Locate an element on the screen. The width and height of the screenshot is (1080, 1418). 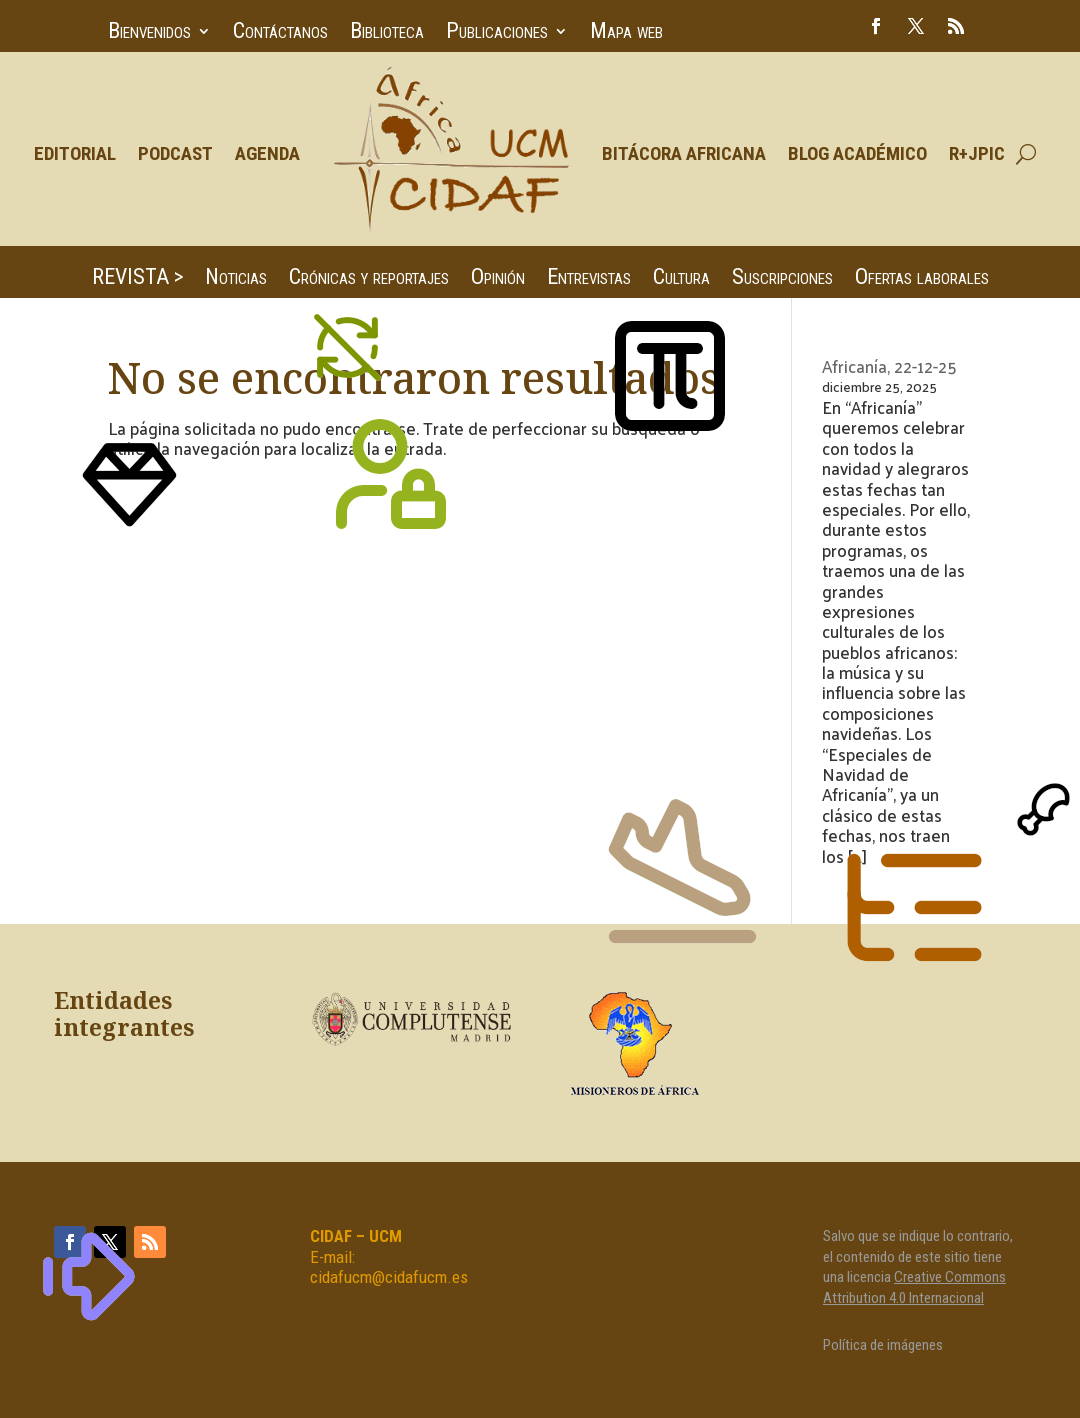
skip to end or jump forward is located at coordinates (86, 1276).